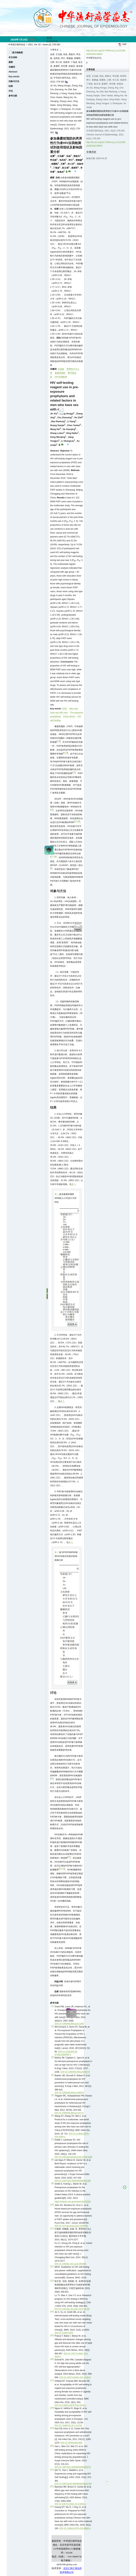 The width and height of the screenshot is (136, 2576). I want to click on connect to a network printer, so click(78, 928).